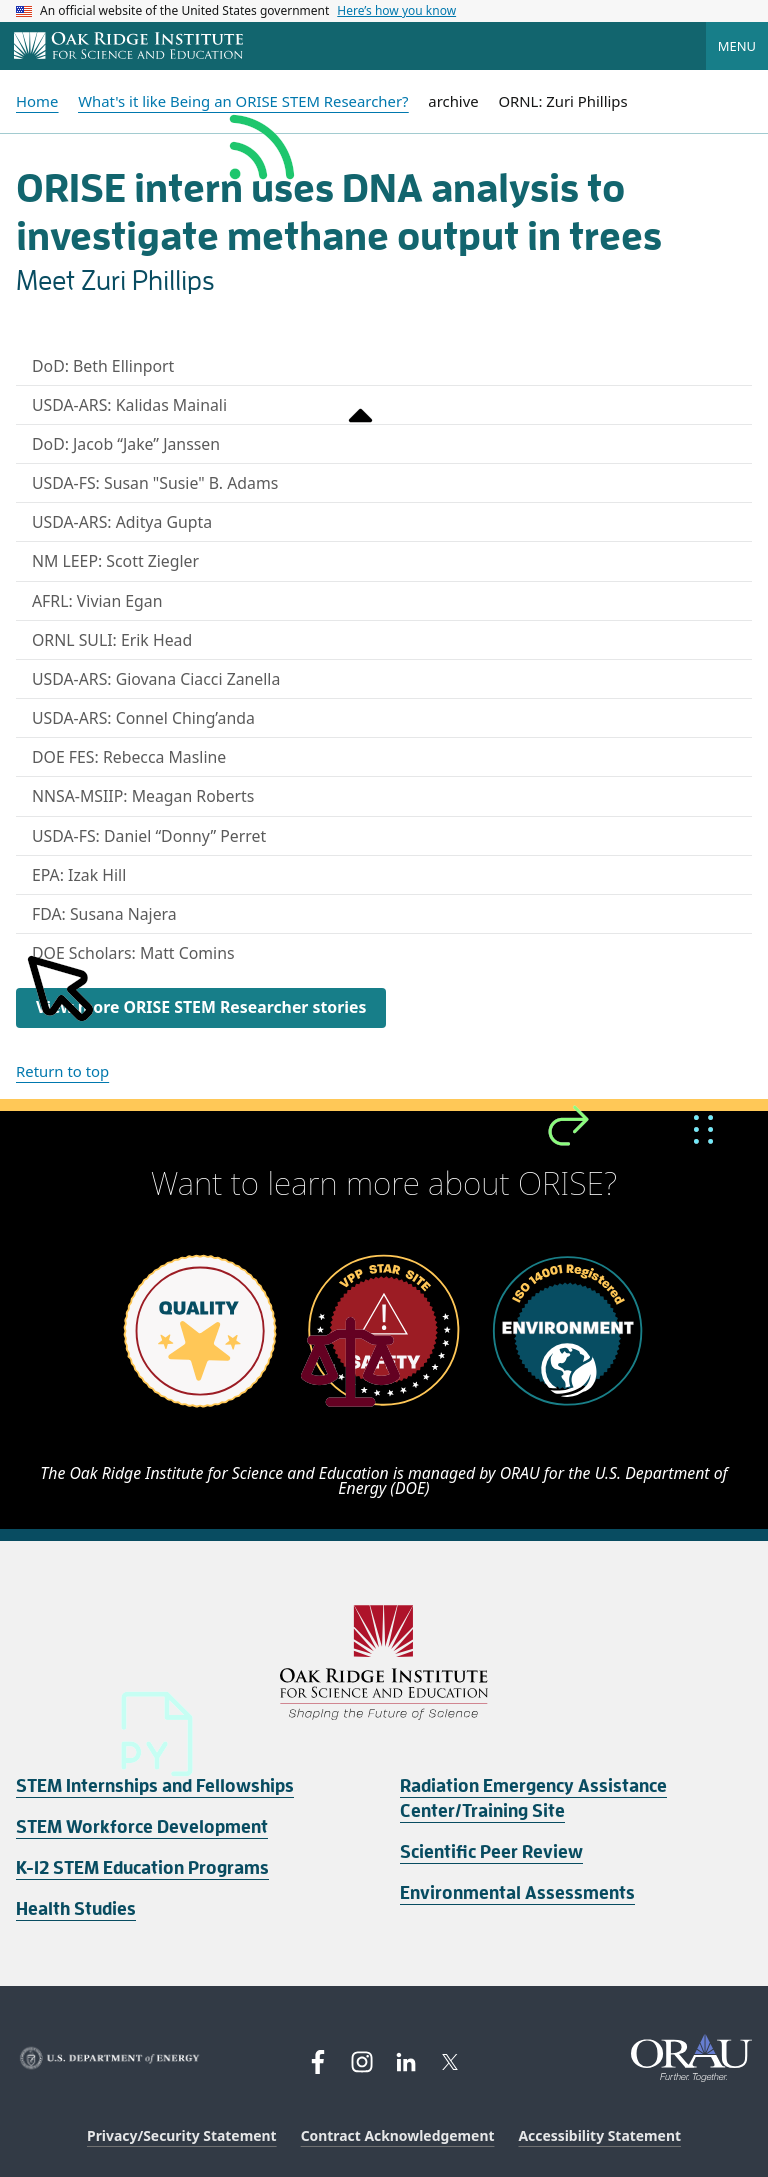 The height and width of the screenshot is (2177, 768). Describe the element at coordinates (262, 147) in the screenshot. I see `subscribe to RSS feed` at that location.